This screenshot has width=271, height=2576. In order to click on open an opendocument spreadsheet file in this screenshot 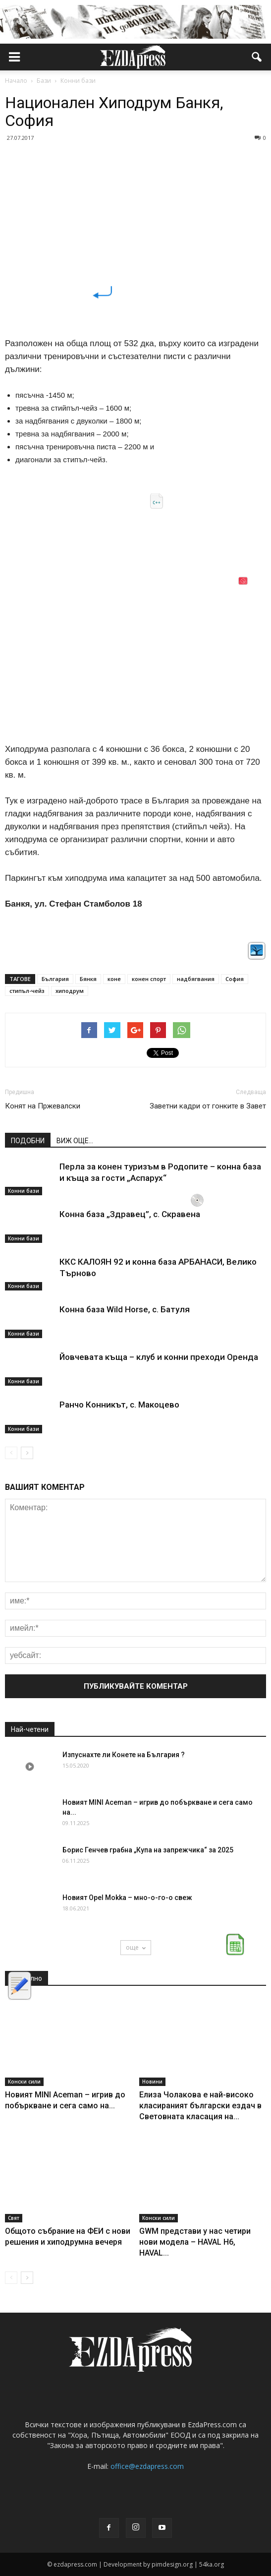, I will do `click(235, 1944)`.